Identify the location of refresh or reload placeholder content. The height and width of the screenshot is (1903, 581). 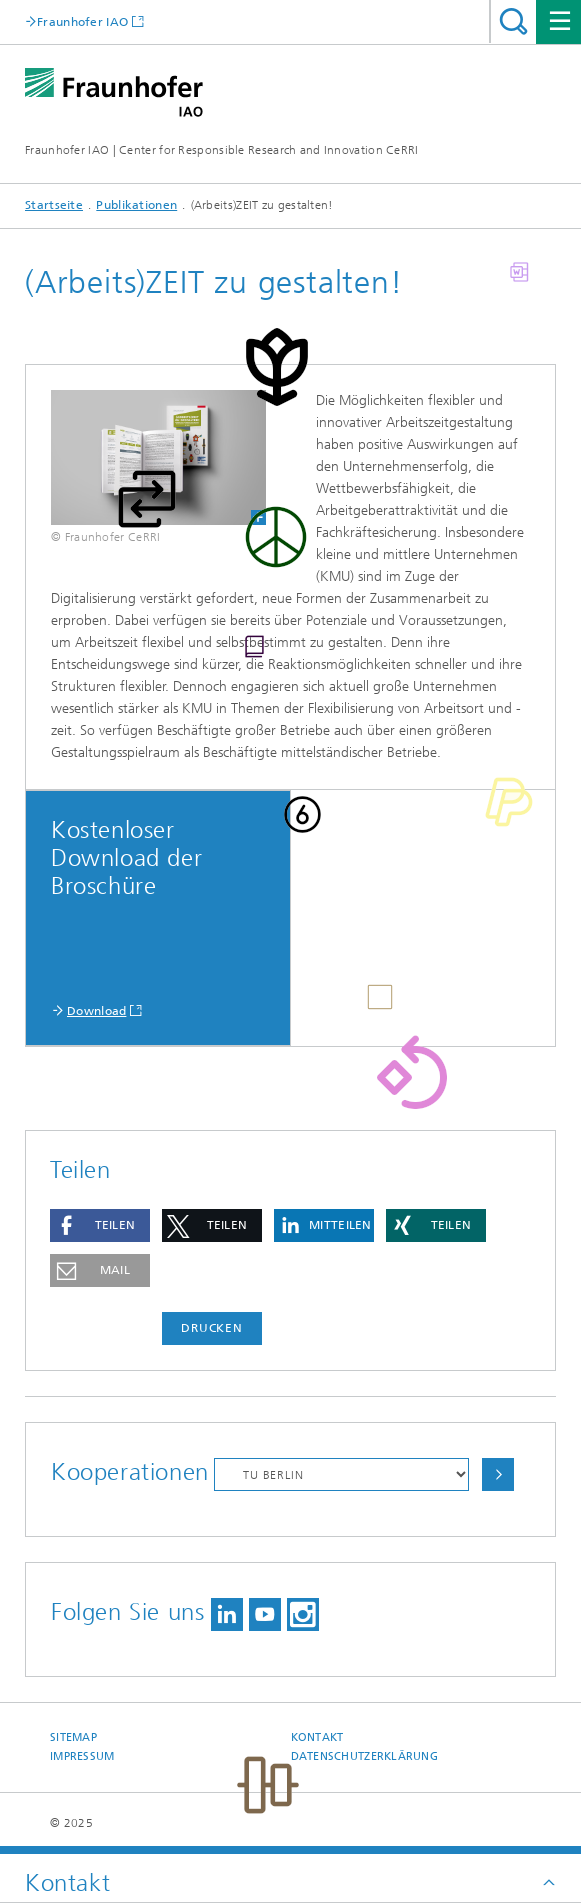
(412, 1074).